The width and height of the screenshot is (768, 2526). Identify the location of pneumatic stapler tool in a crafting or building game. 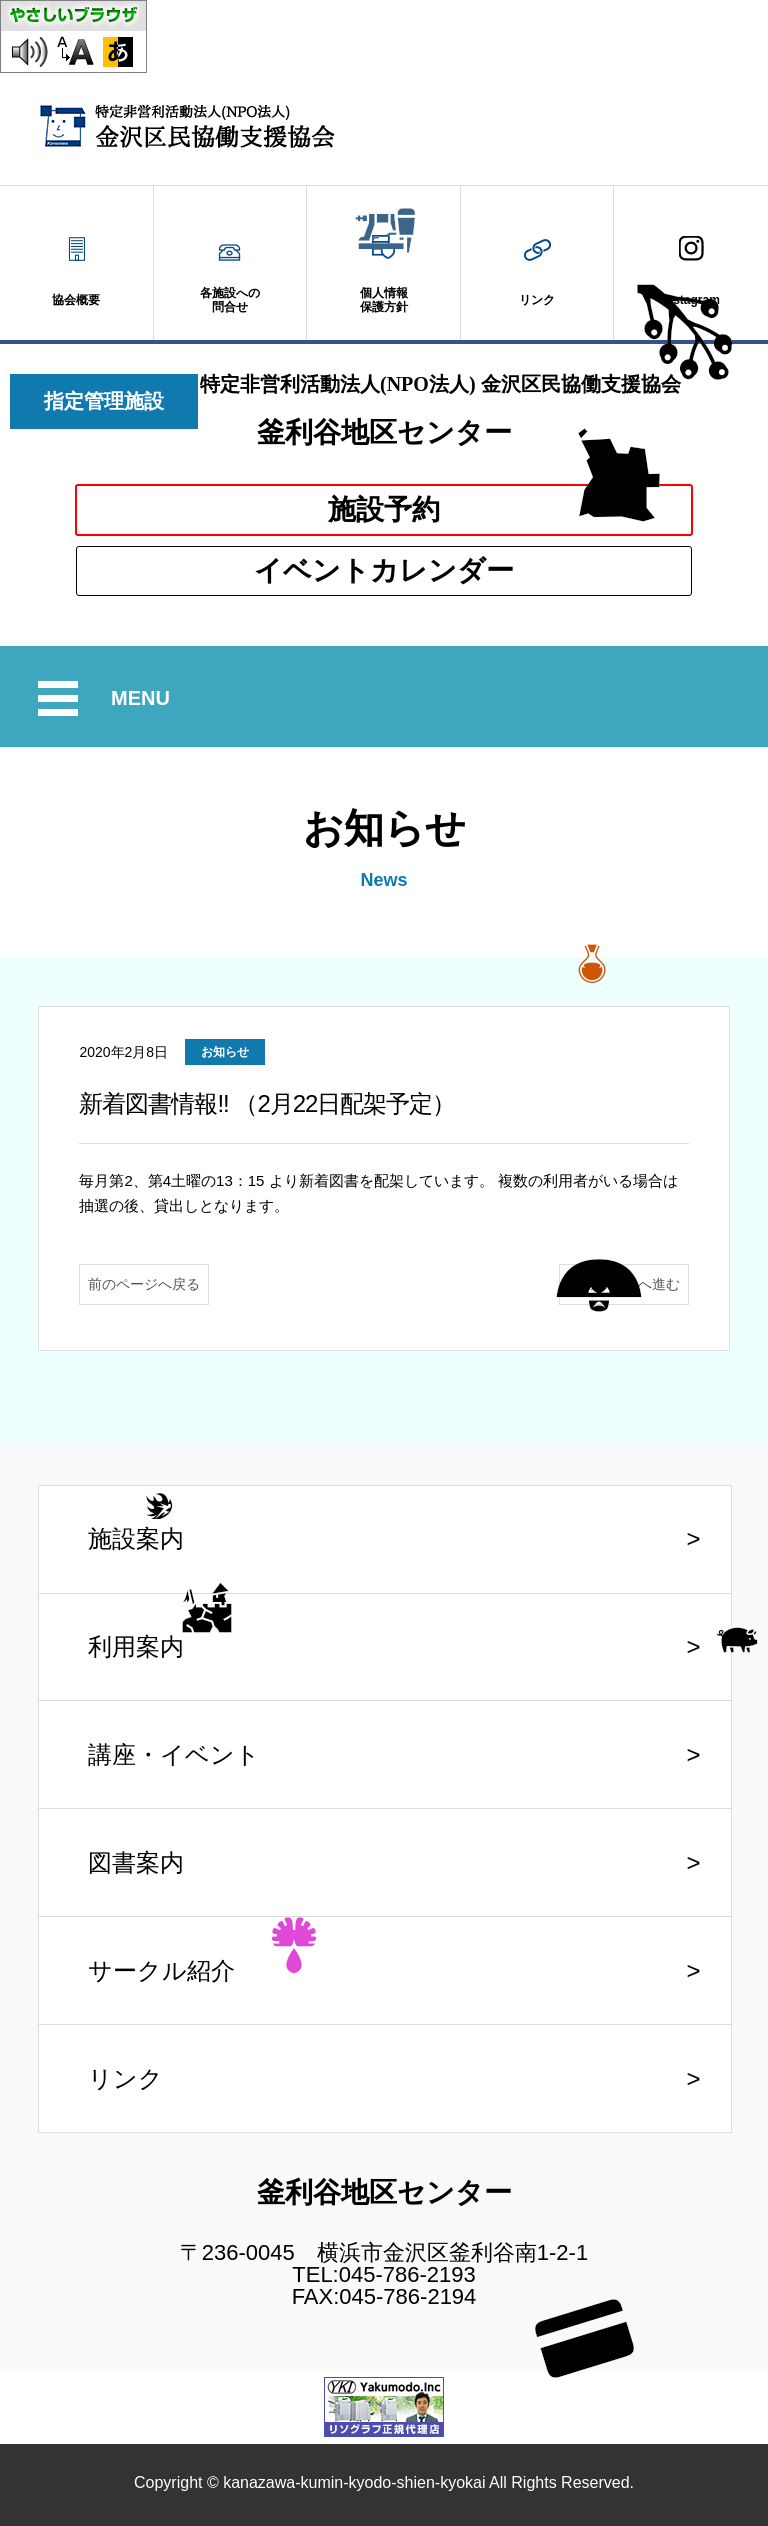
(385, 230).